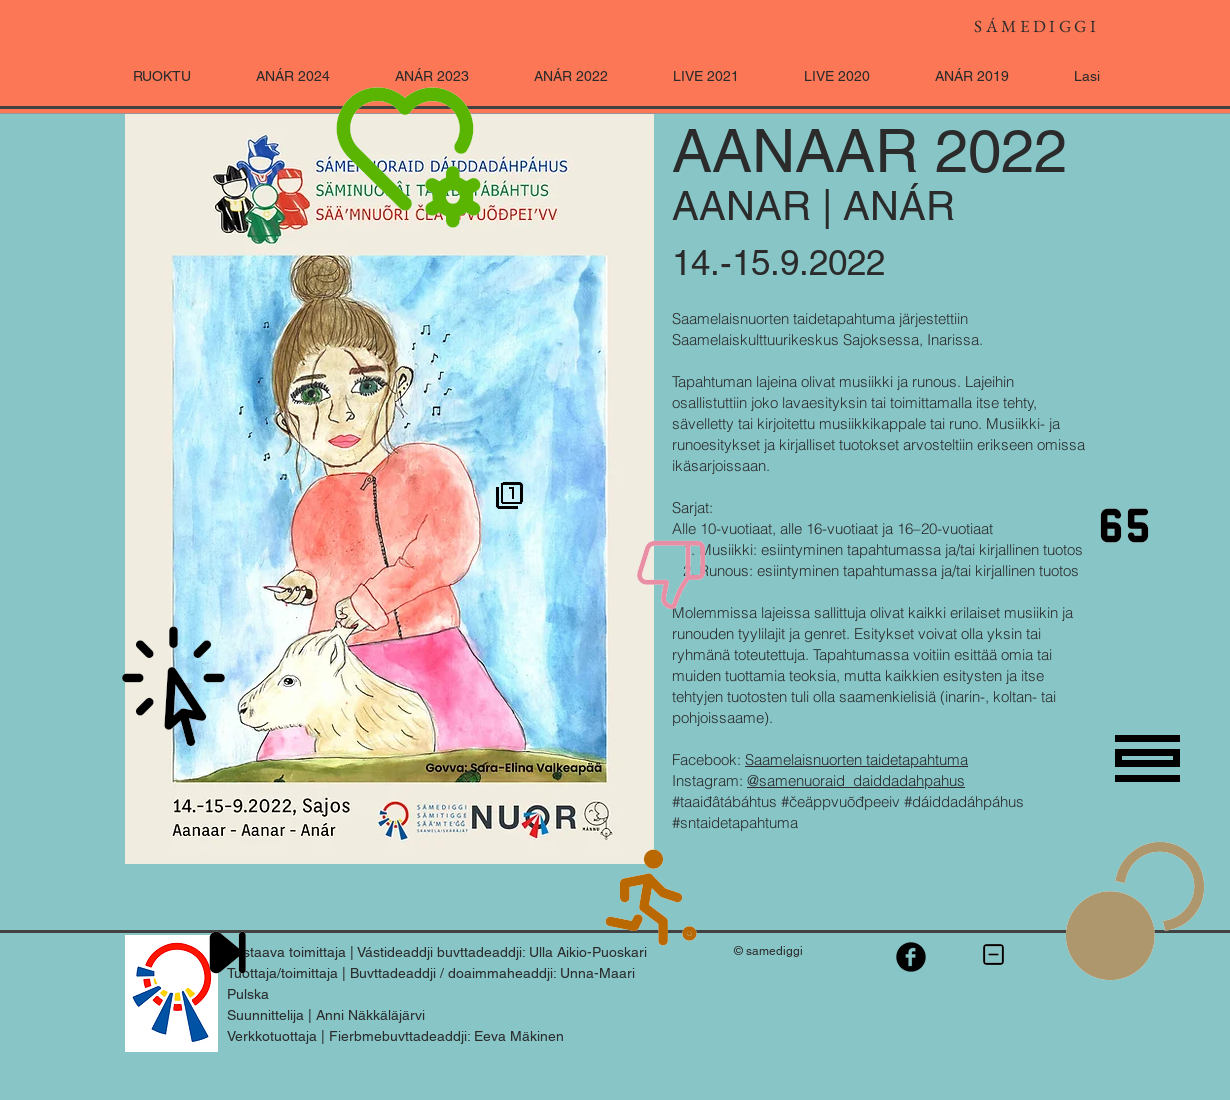 This screenshot has width=1230, height=1100. What do you see at coordinates (993, 954) in the screenshot?
I see `collapse or minimize a section` at bounding box center [993, 954].